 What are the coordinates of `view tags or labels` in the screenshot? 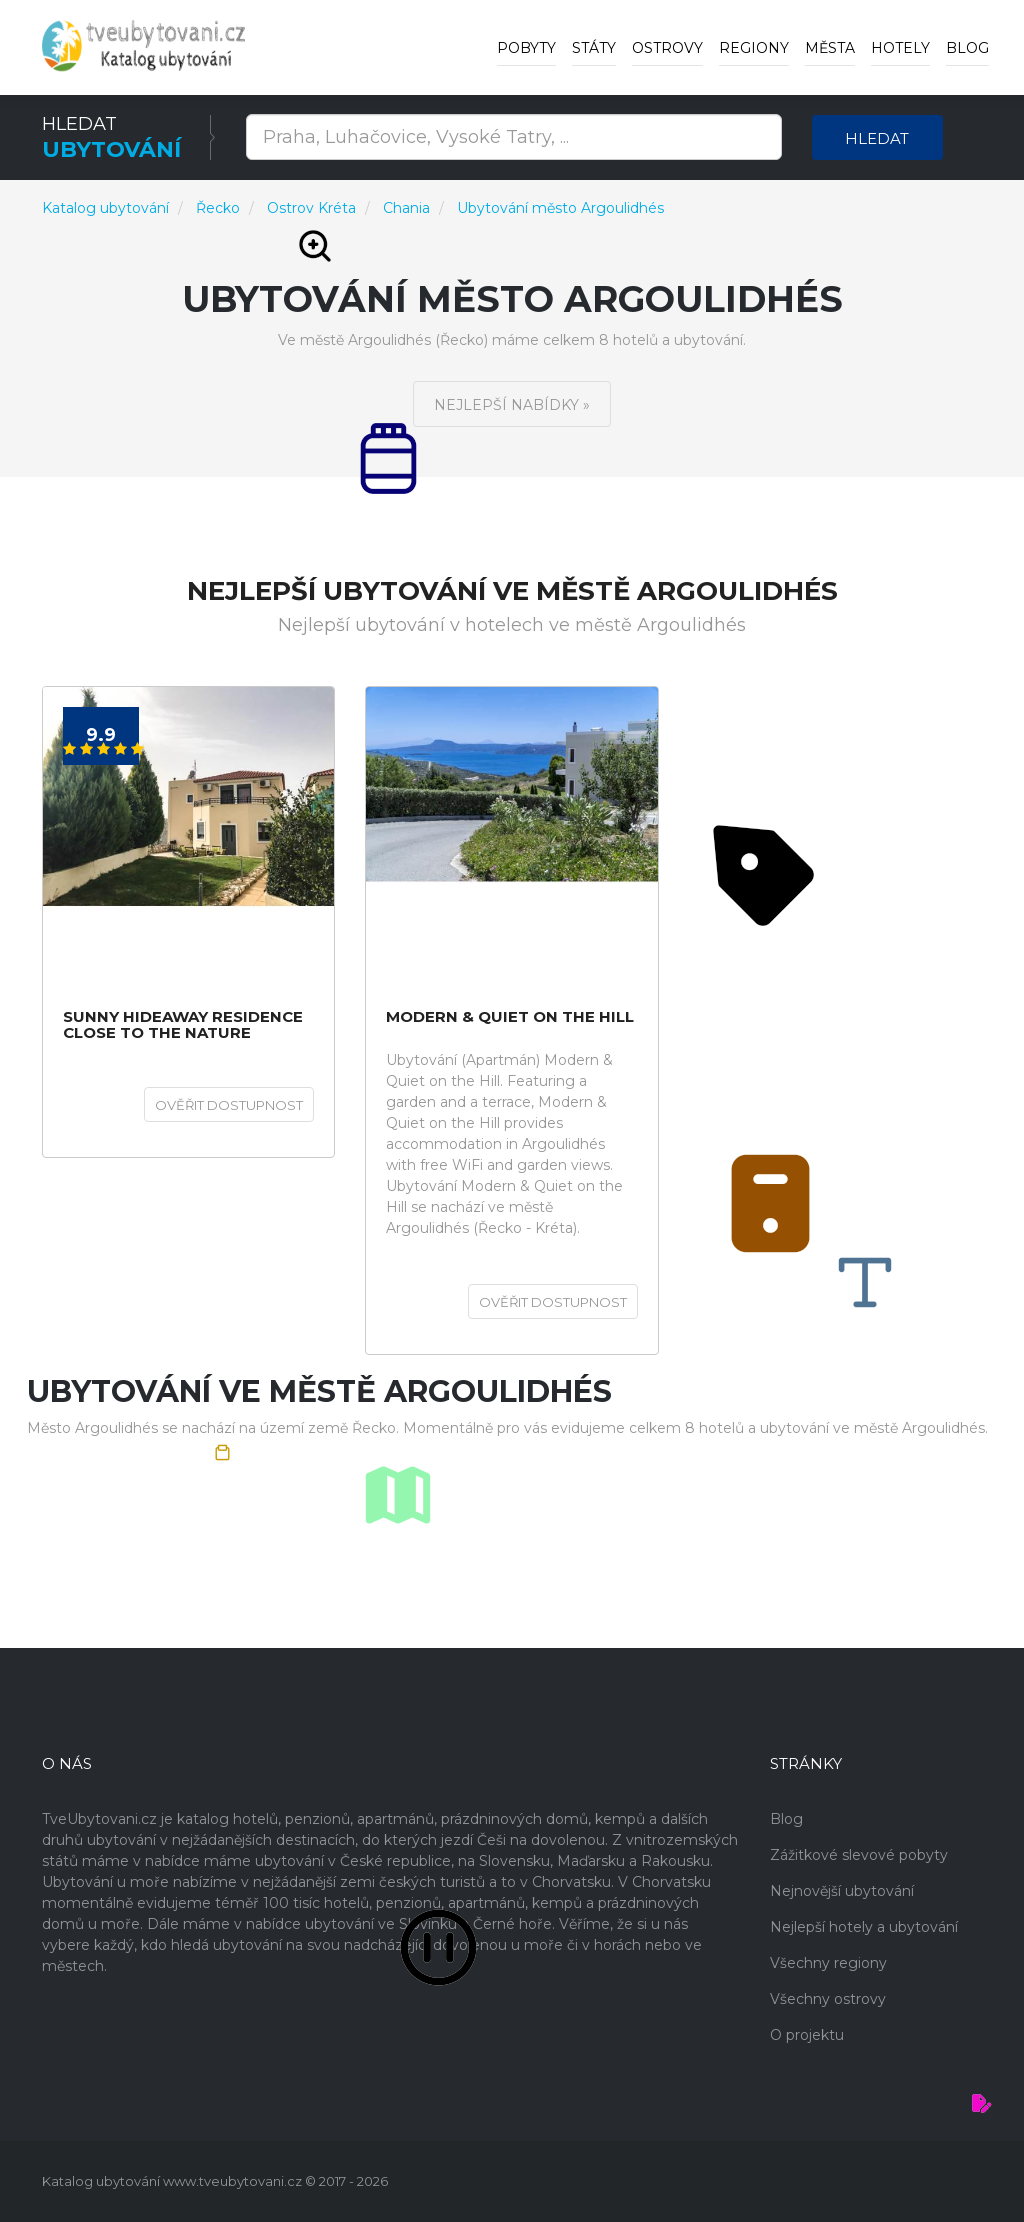 It's located at (758, 870).